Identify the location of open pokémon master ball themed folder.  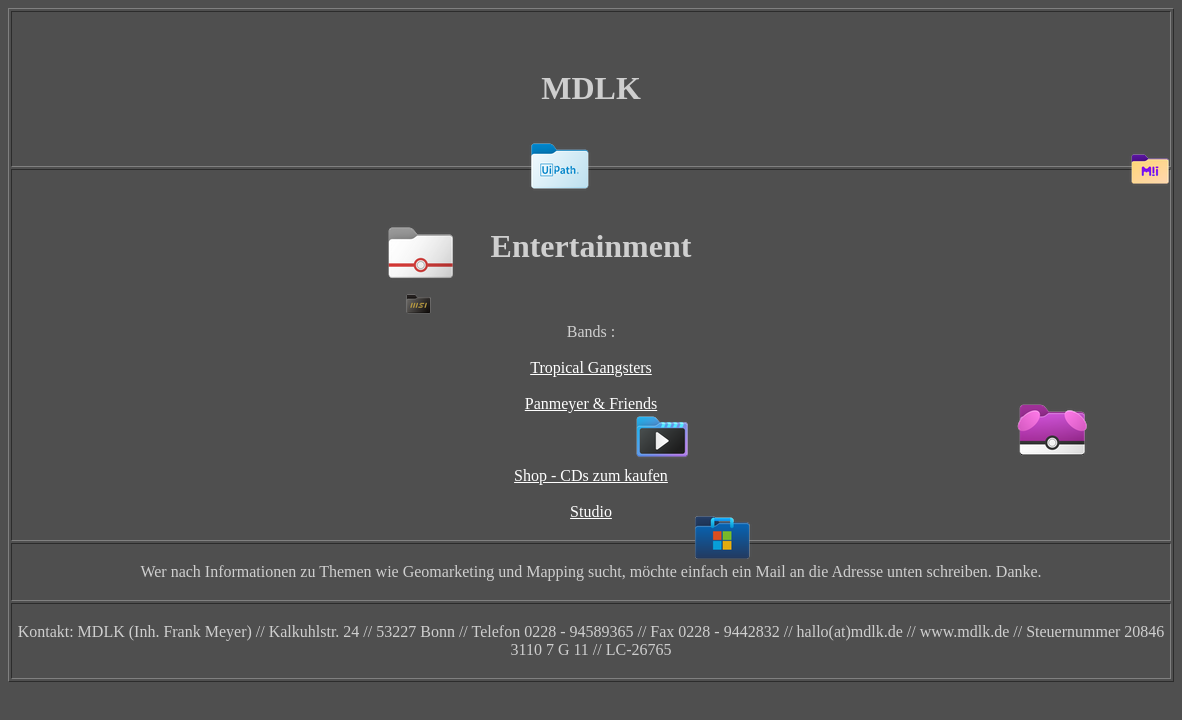
(1052, 432).